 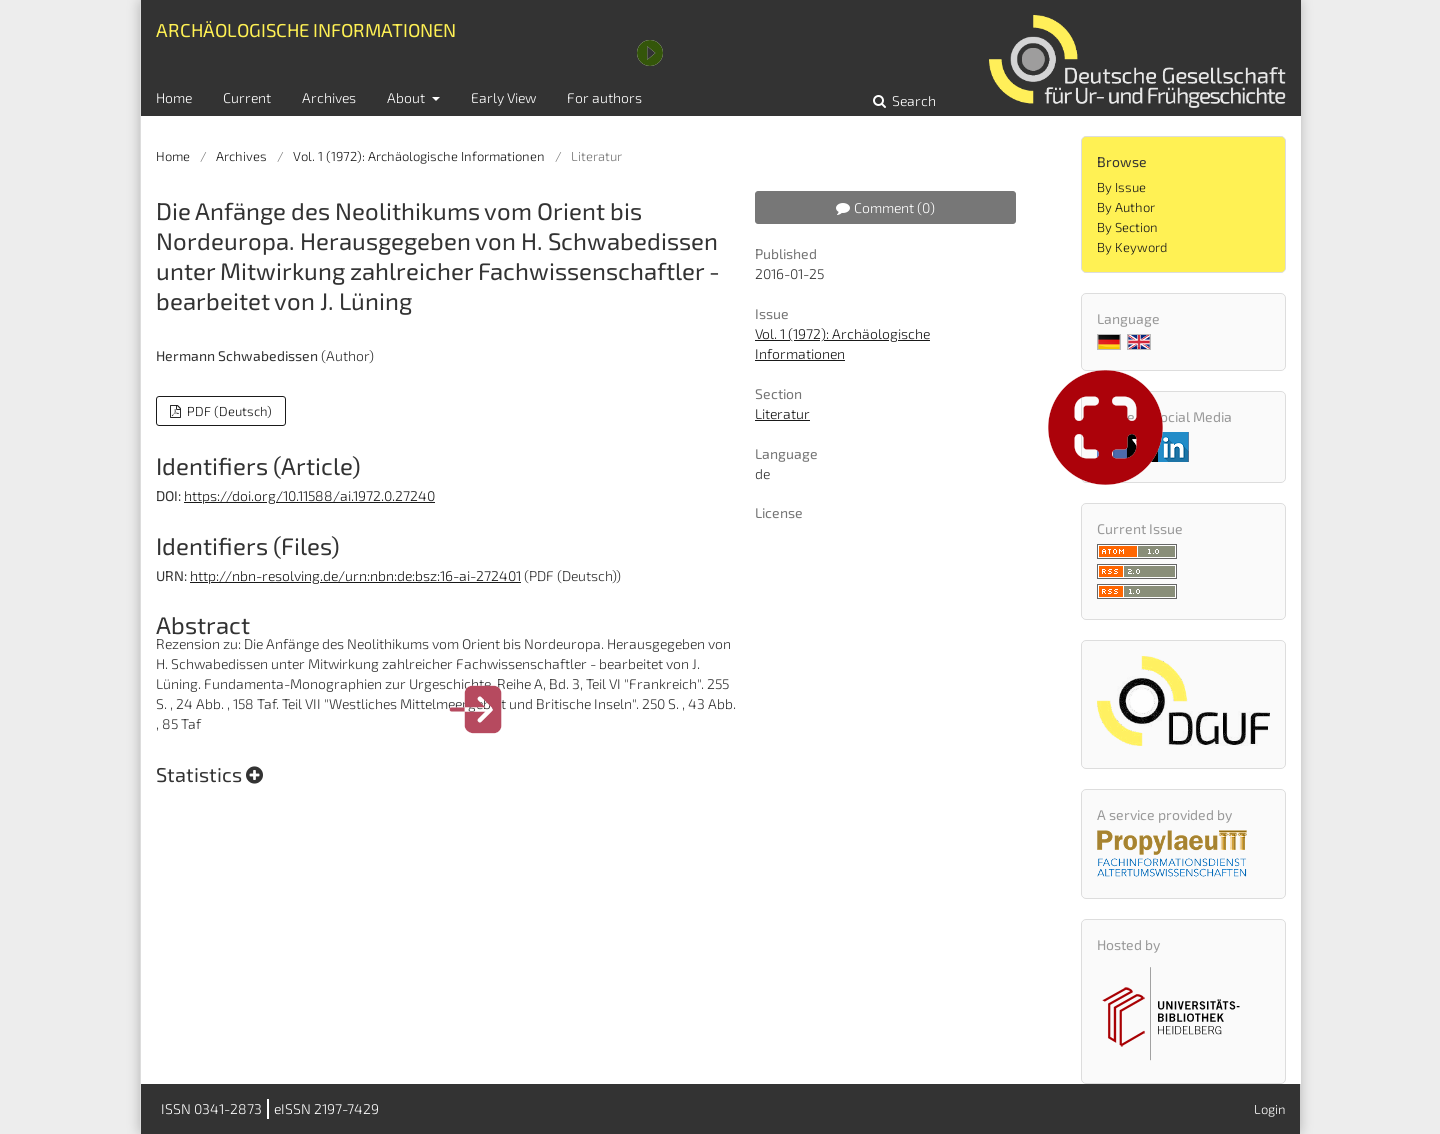 What do you see at coordinates (1105, 427) in the screenshot?
I see `tap to scan a QR code or barcode` at bounding box center [1105, 427].